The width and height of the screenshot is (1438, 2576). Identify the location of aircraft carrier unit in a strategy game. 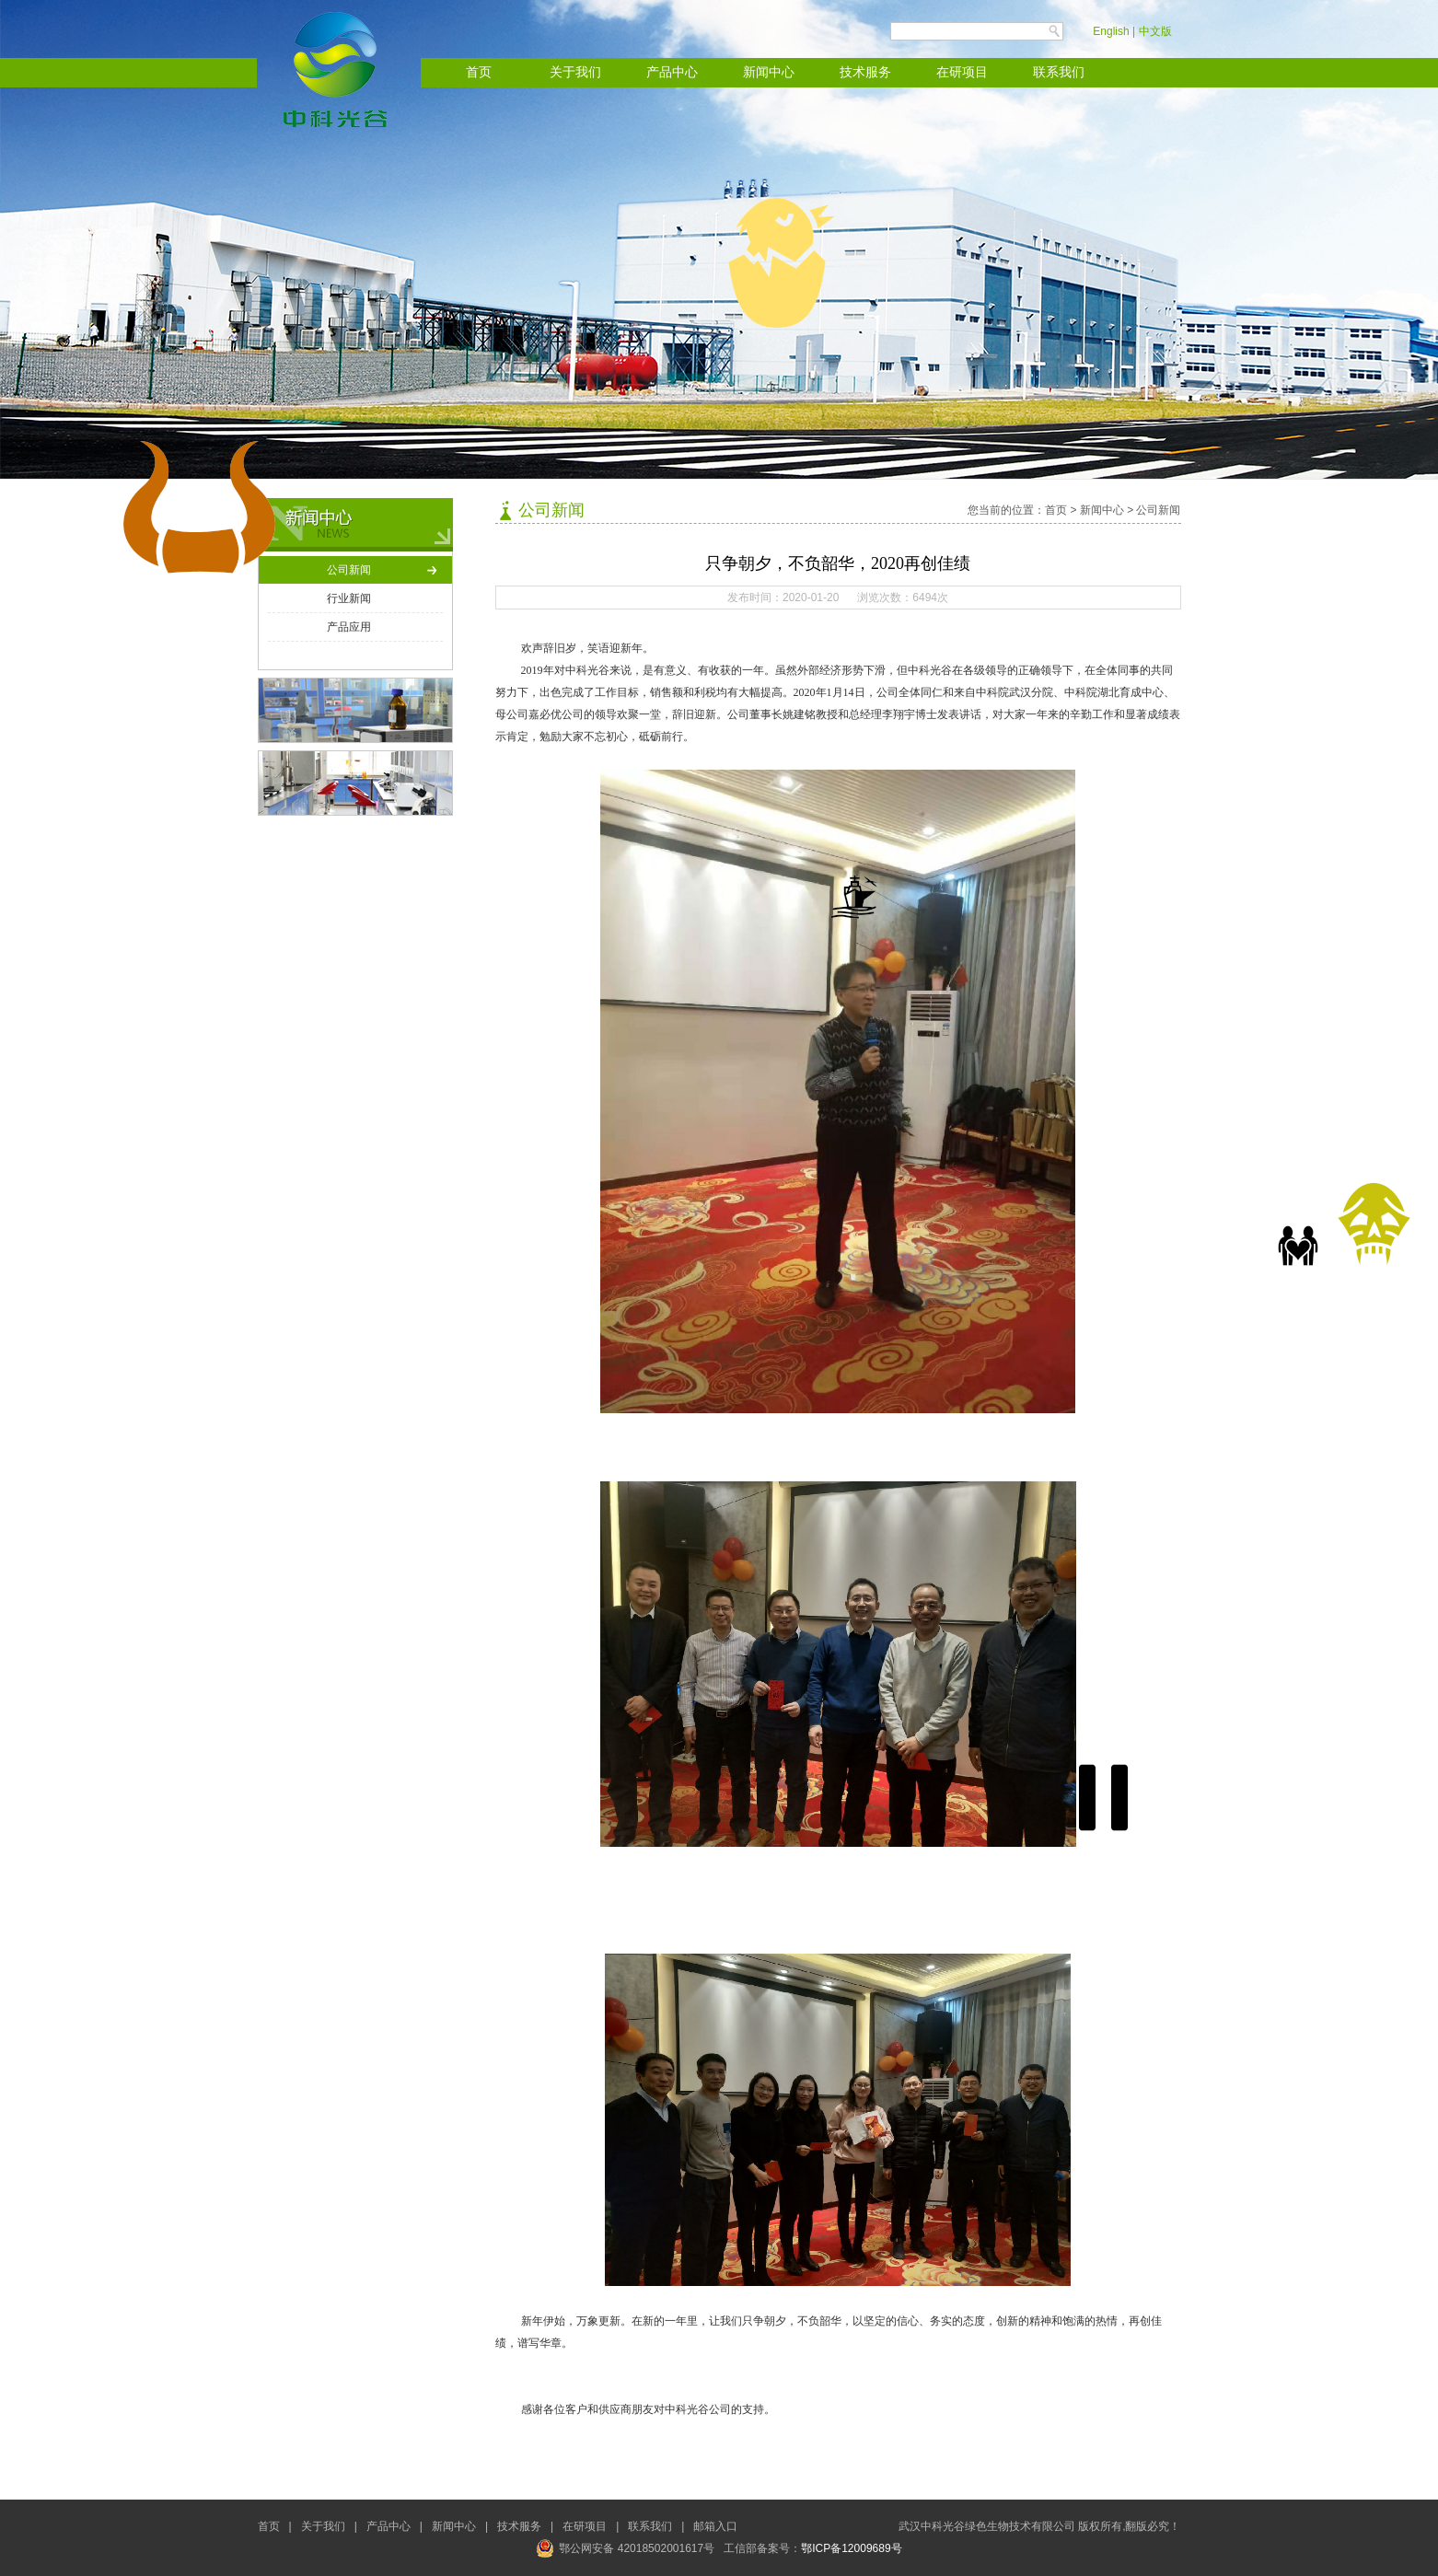
(854, 899).